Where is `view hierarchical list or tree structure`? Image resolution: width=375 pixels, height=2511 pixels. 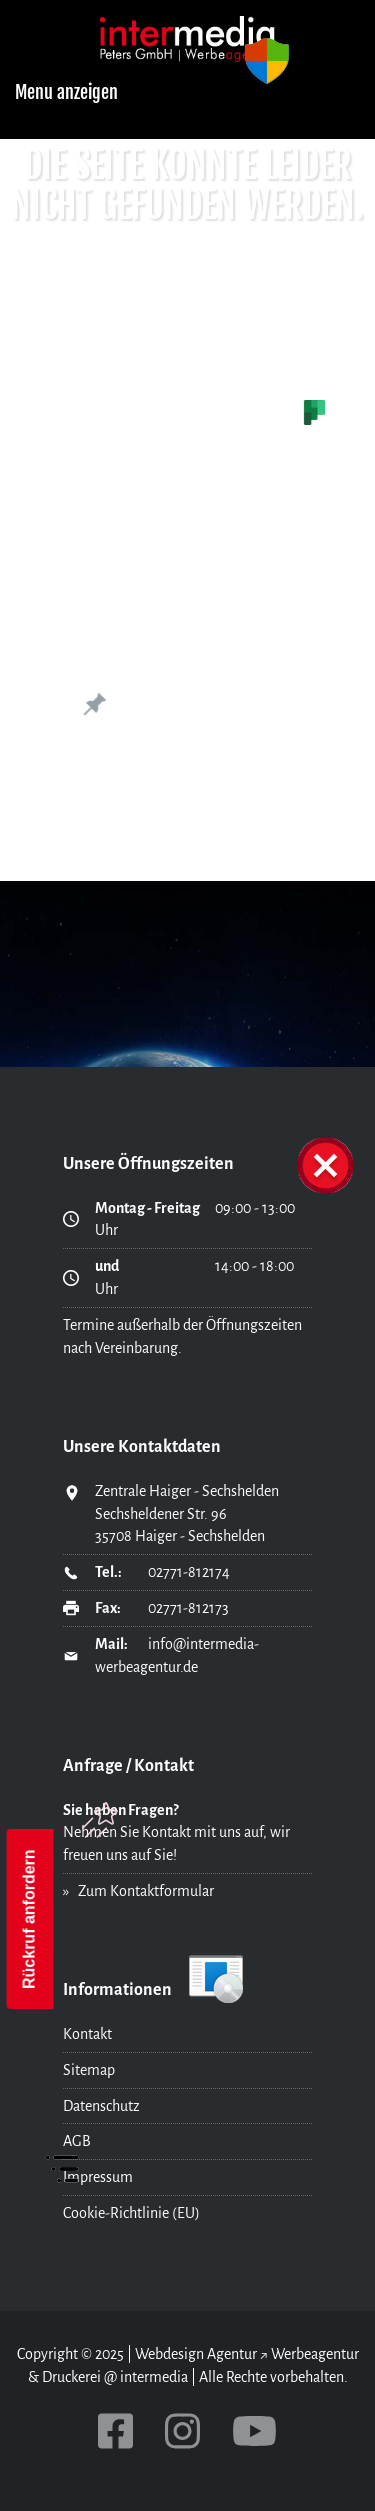
view hierarchical list or tree structure is located at coordinates (61, 2169).